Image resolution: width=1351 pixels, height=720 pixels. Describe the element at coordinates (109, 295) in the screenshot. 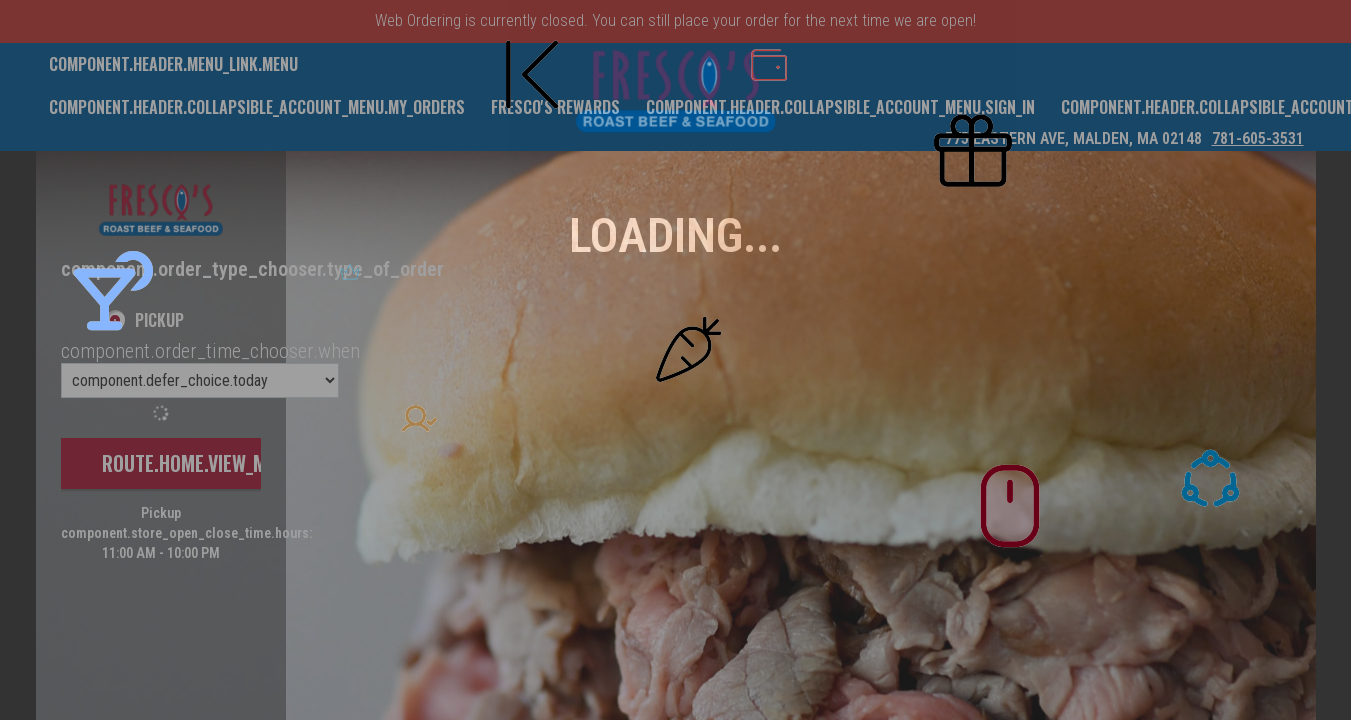

I see `access bar or cocktail menu` at that location.